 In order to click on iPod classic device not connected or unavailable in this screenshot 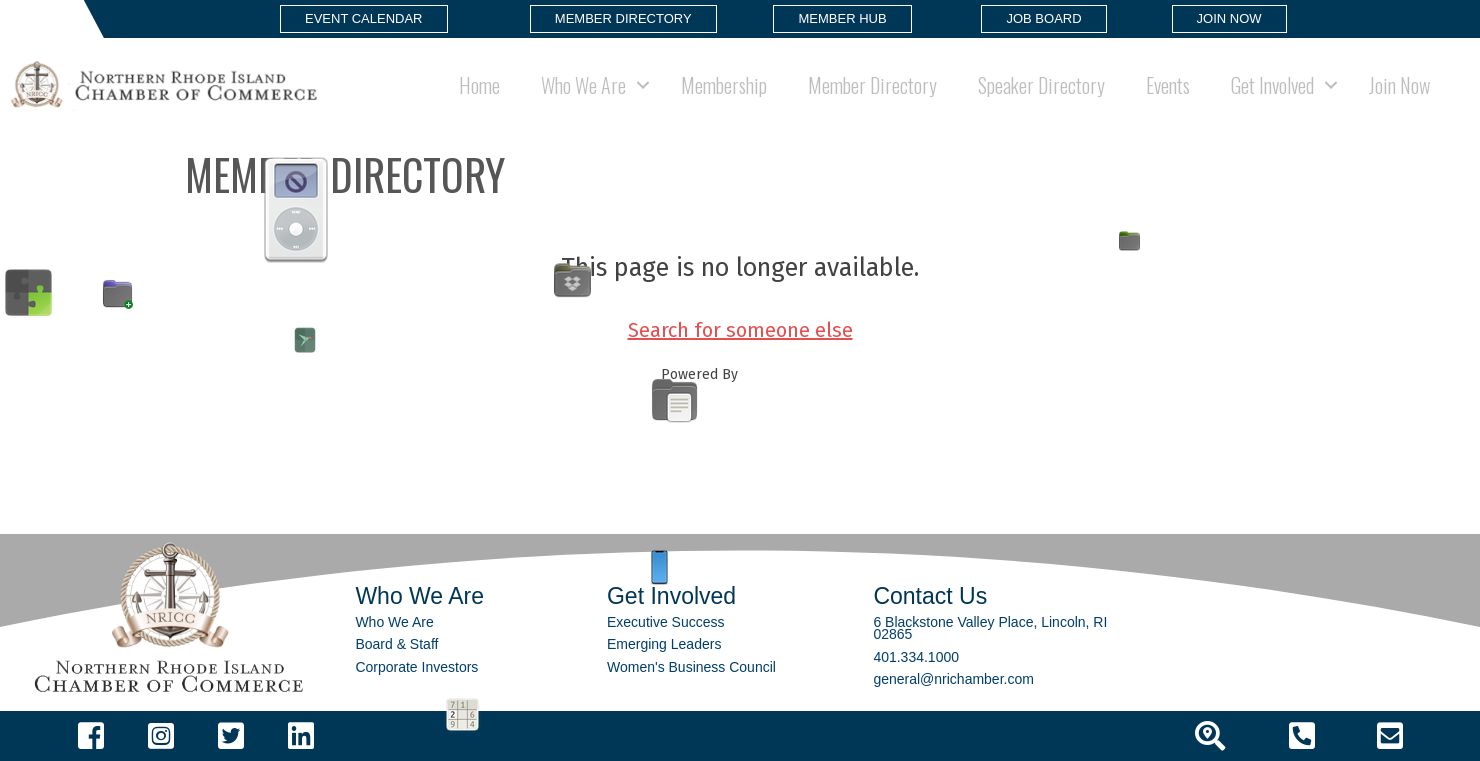, I will do `click(296, 210)`.